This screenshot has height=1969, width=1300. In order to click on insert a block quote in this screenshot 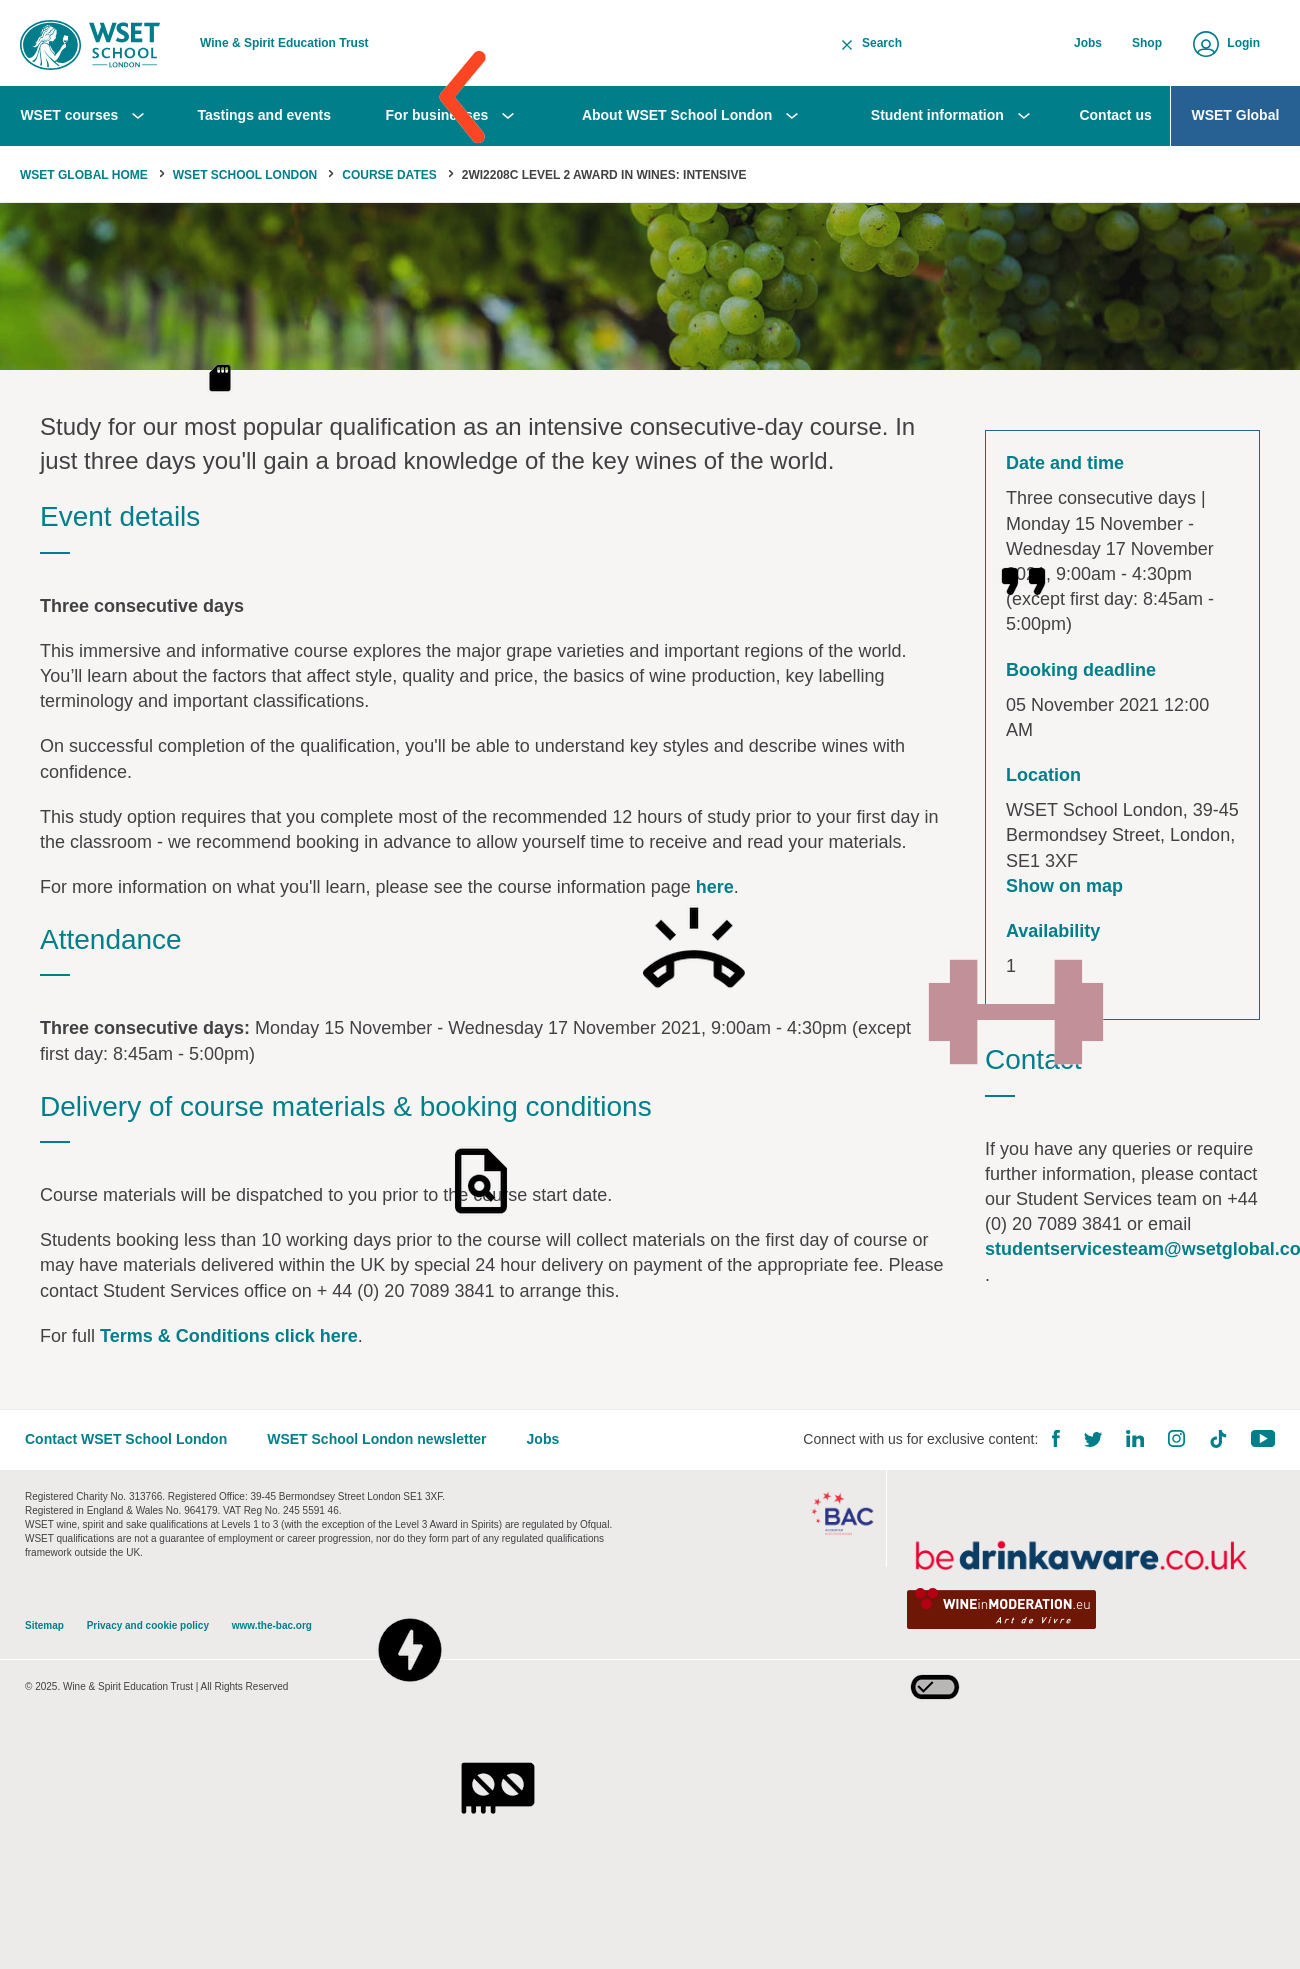, I will do `click(1023, 581)`.